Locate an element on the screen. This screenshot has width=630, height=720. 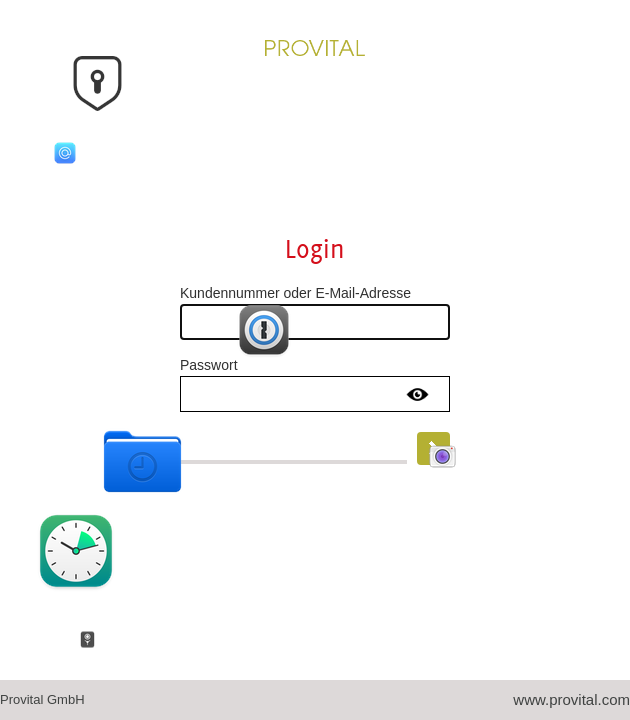
access device security settings is located at coordinates (97, 83).